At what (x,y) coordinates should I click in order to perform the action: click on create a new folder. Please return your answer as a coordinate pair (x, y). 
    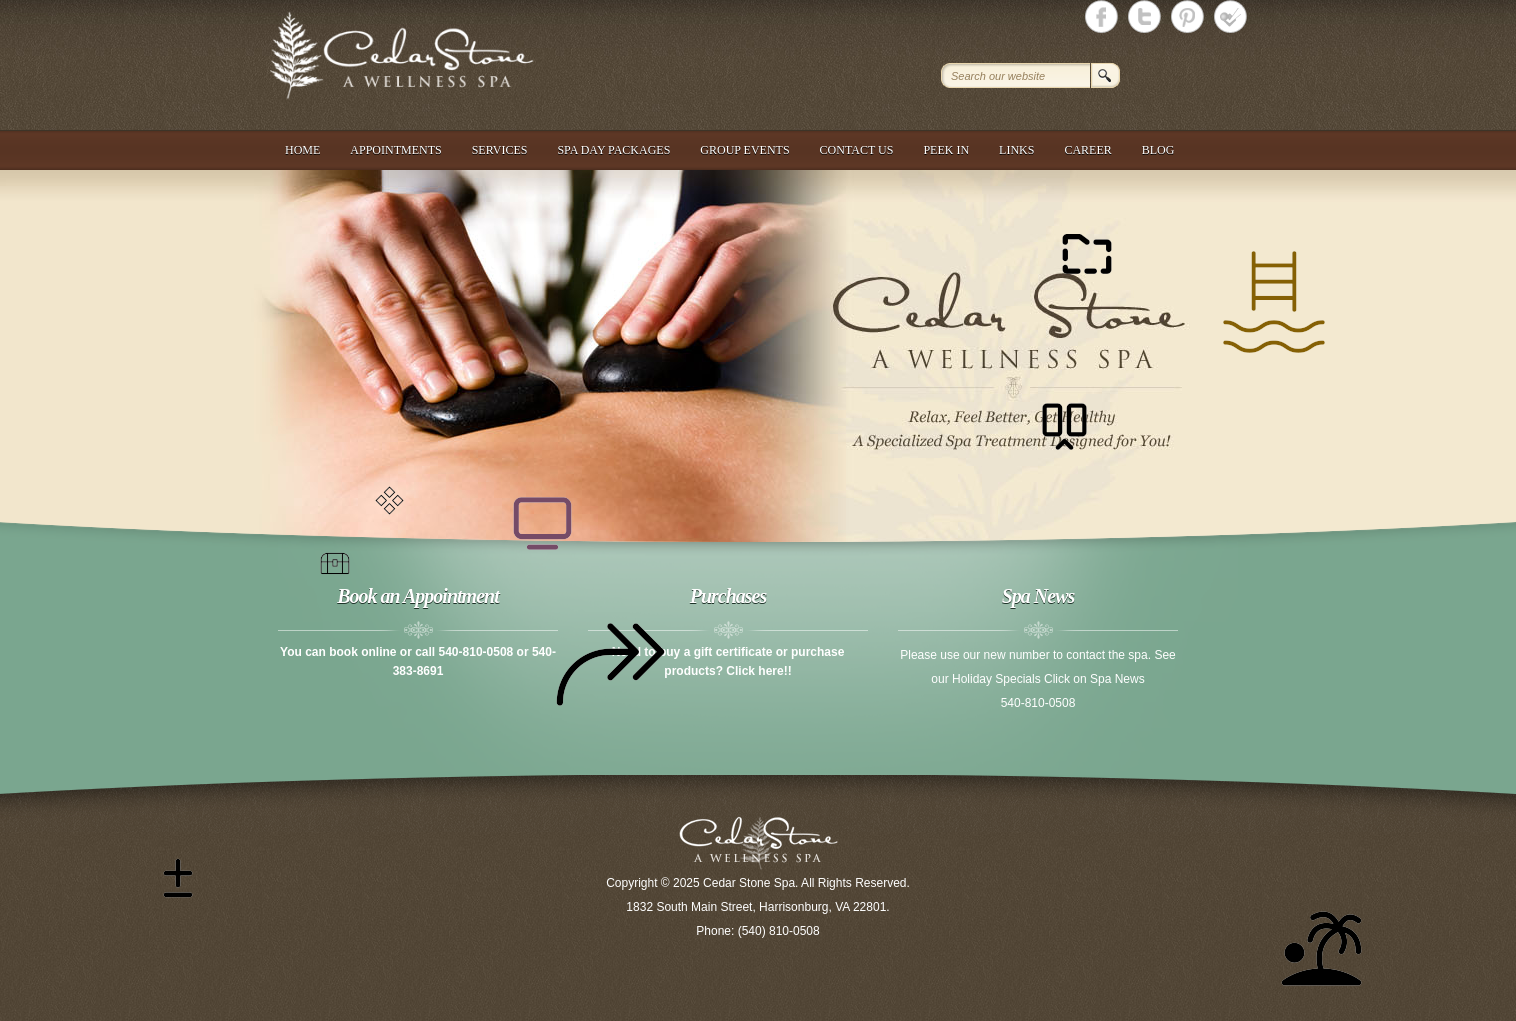
    Looking at the image, I should click on (1087, 253).